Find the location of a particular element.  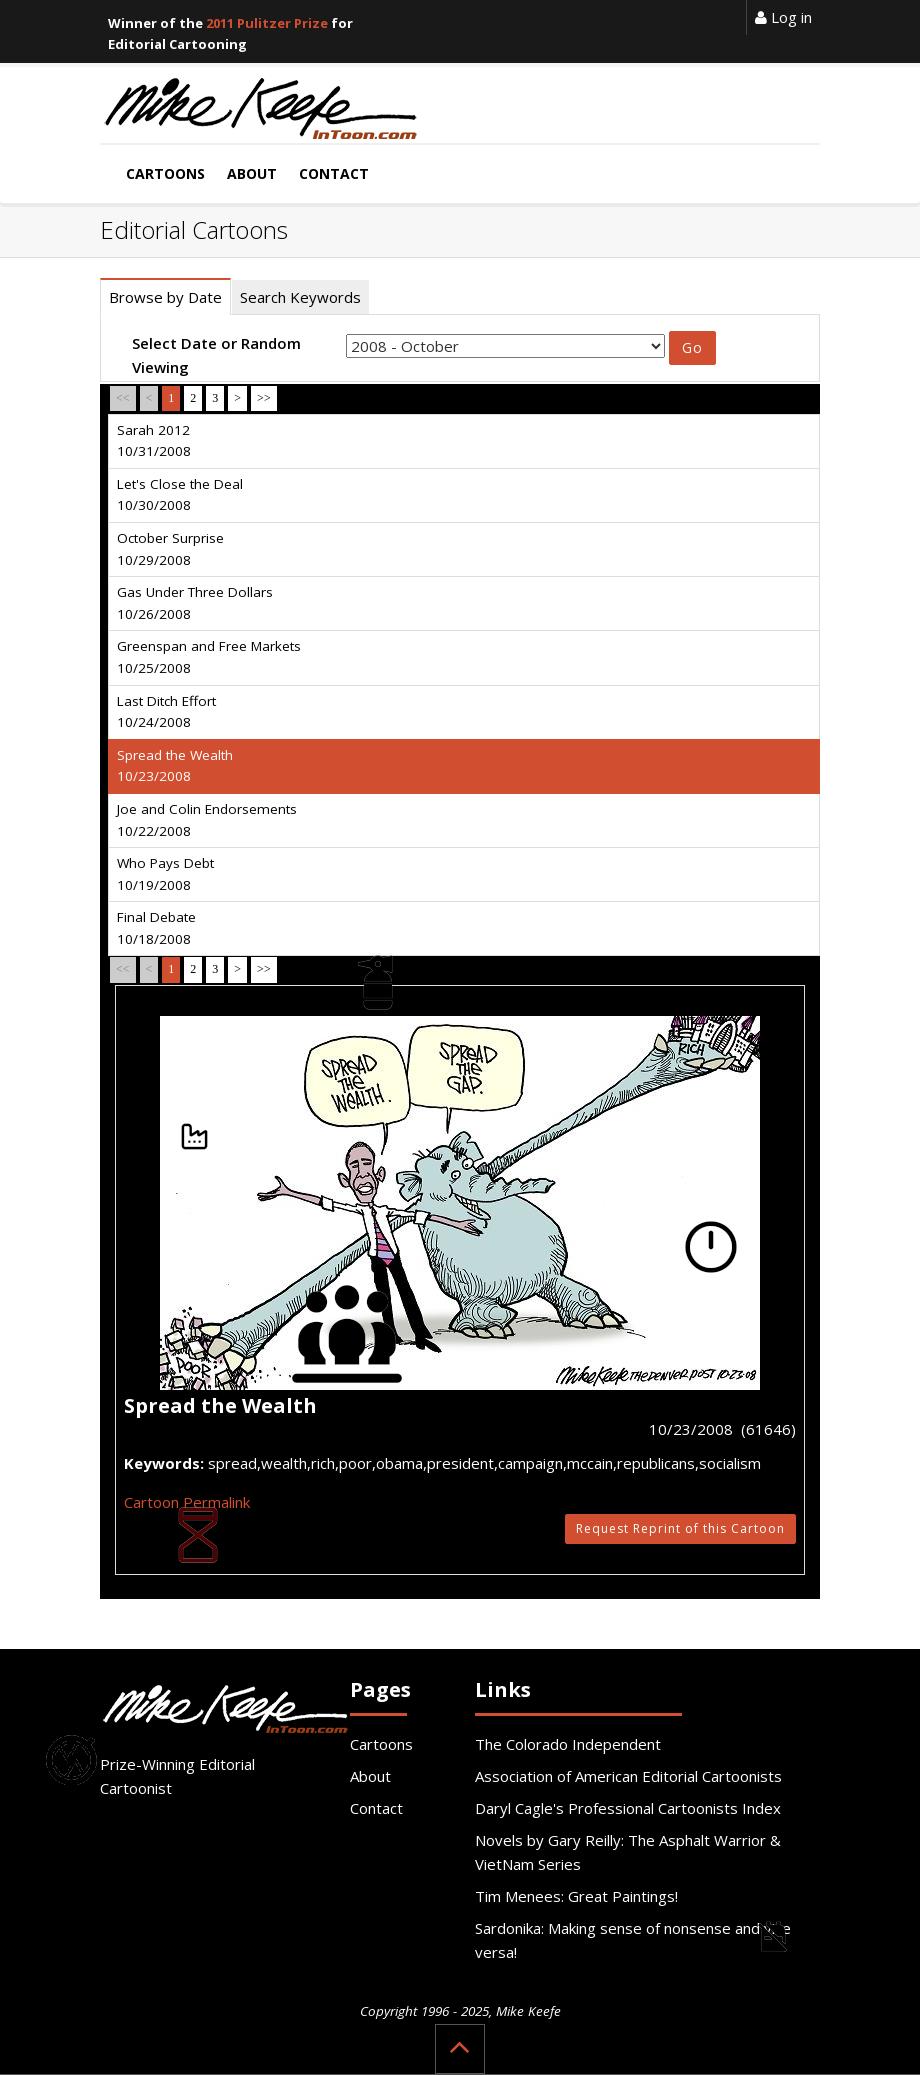

indicates a timer or countdown in progress is located at coordinates (198, 1535).